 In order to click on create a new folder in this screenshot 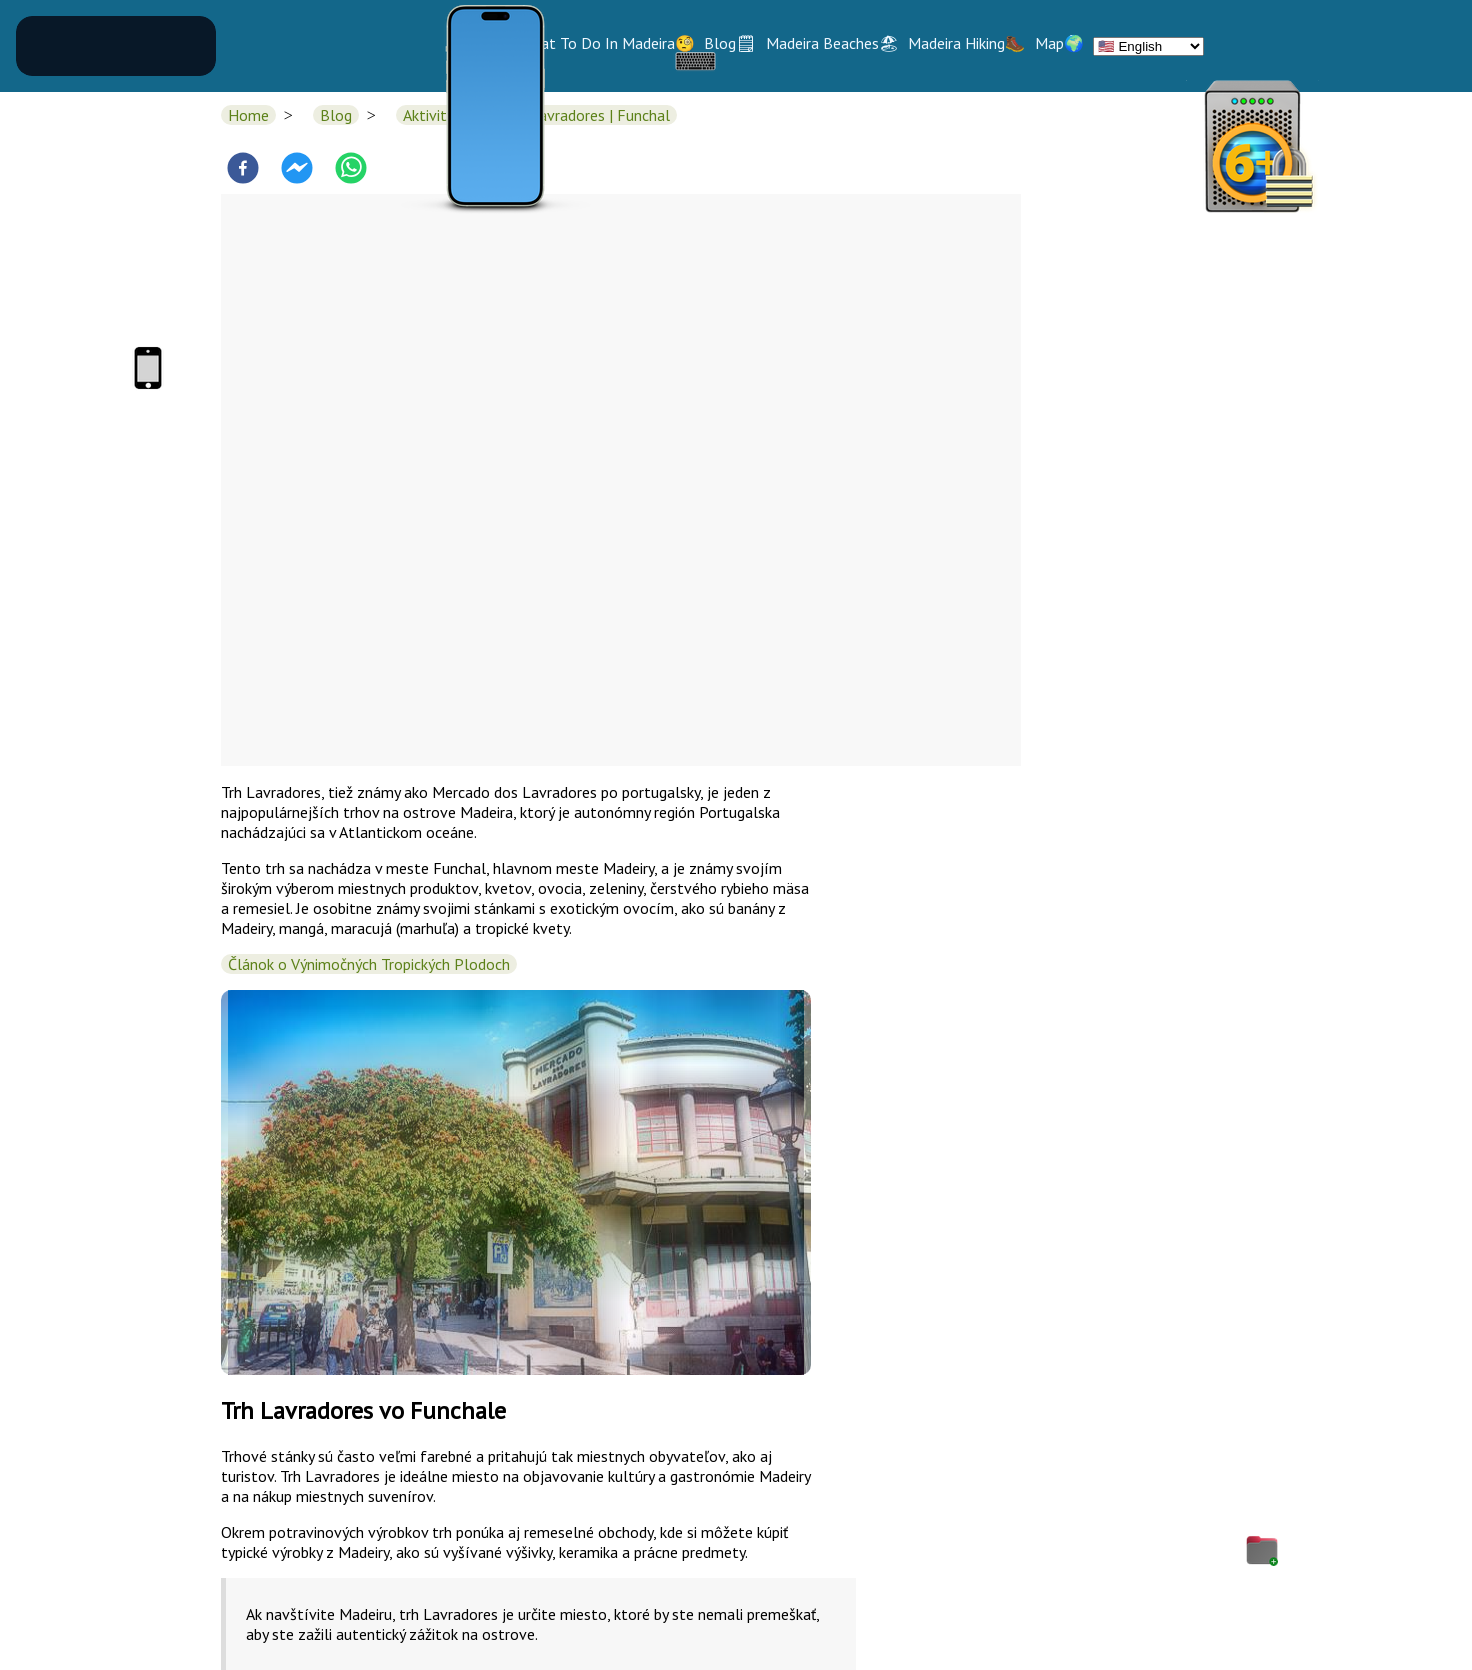, I will do `click(1262, 1550)`.